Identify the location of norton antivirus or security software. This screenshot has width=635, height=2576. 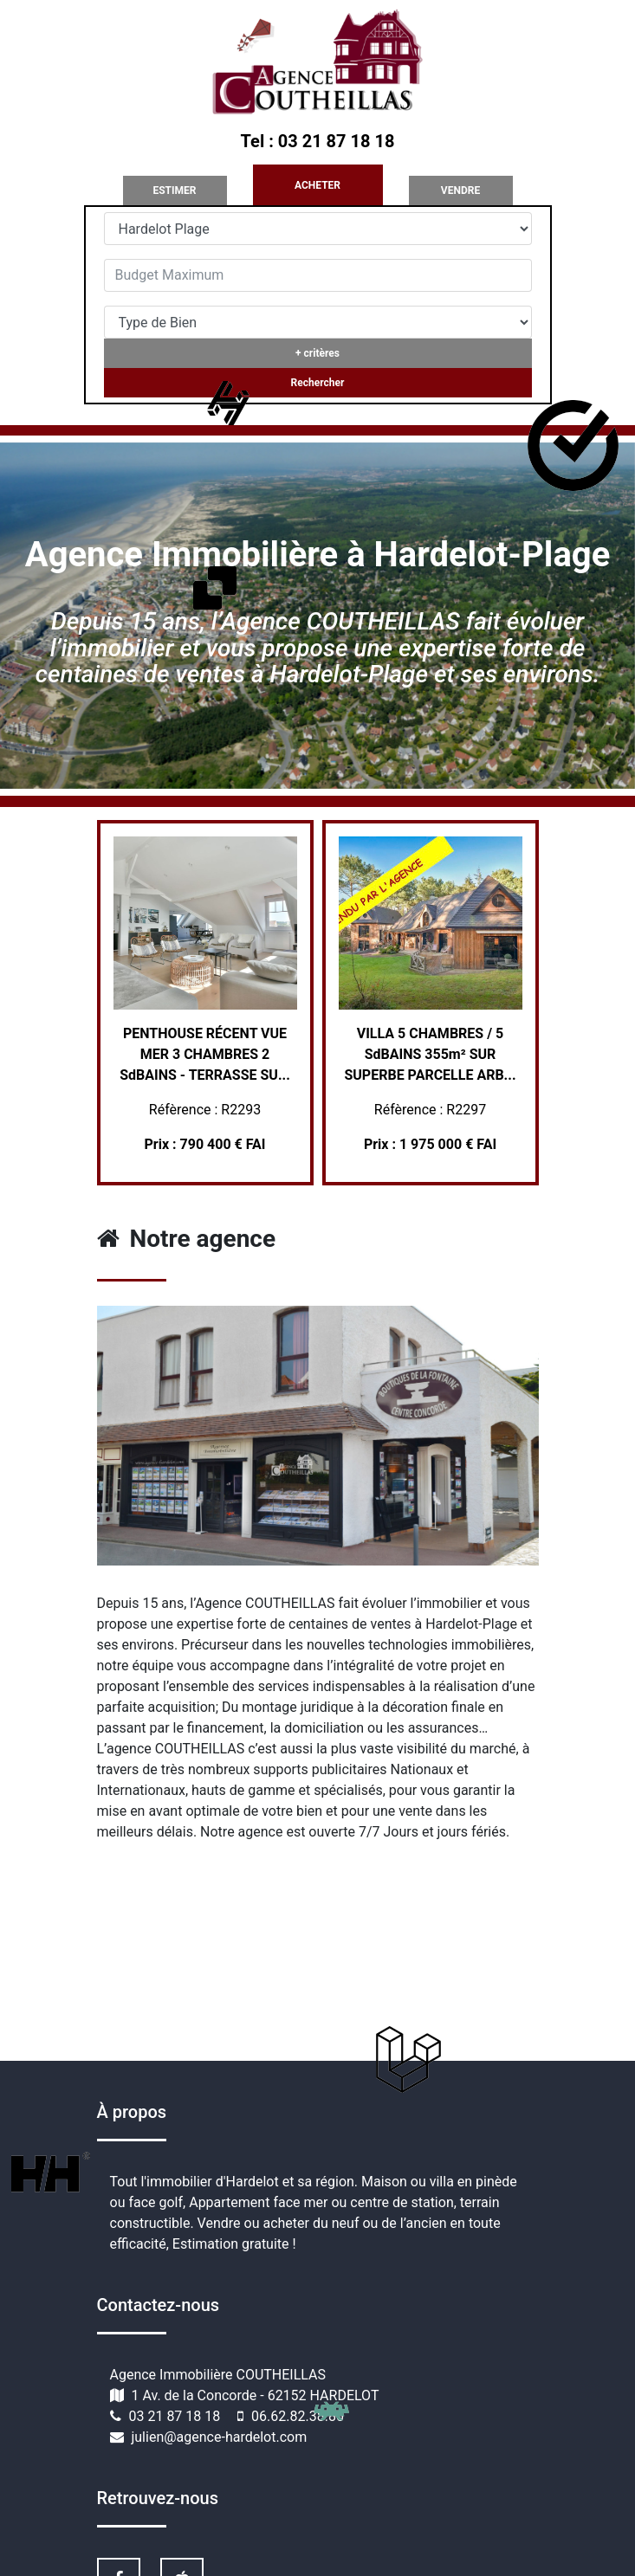
(573, 445).